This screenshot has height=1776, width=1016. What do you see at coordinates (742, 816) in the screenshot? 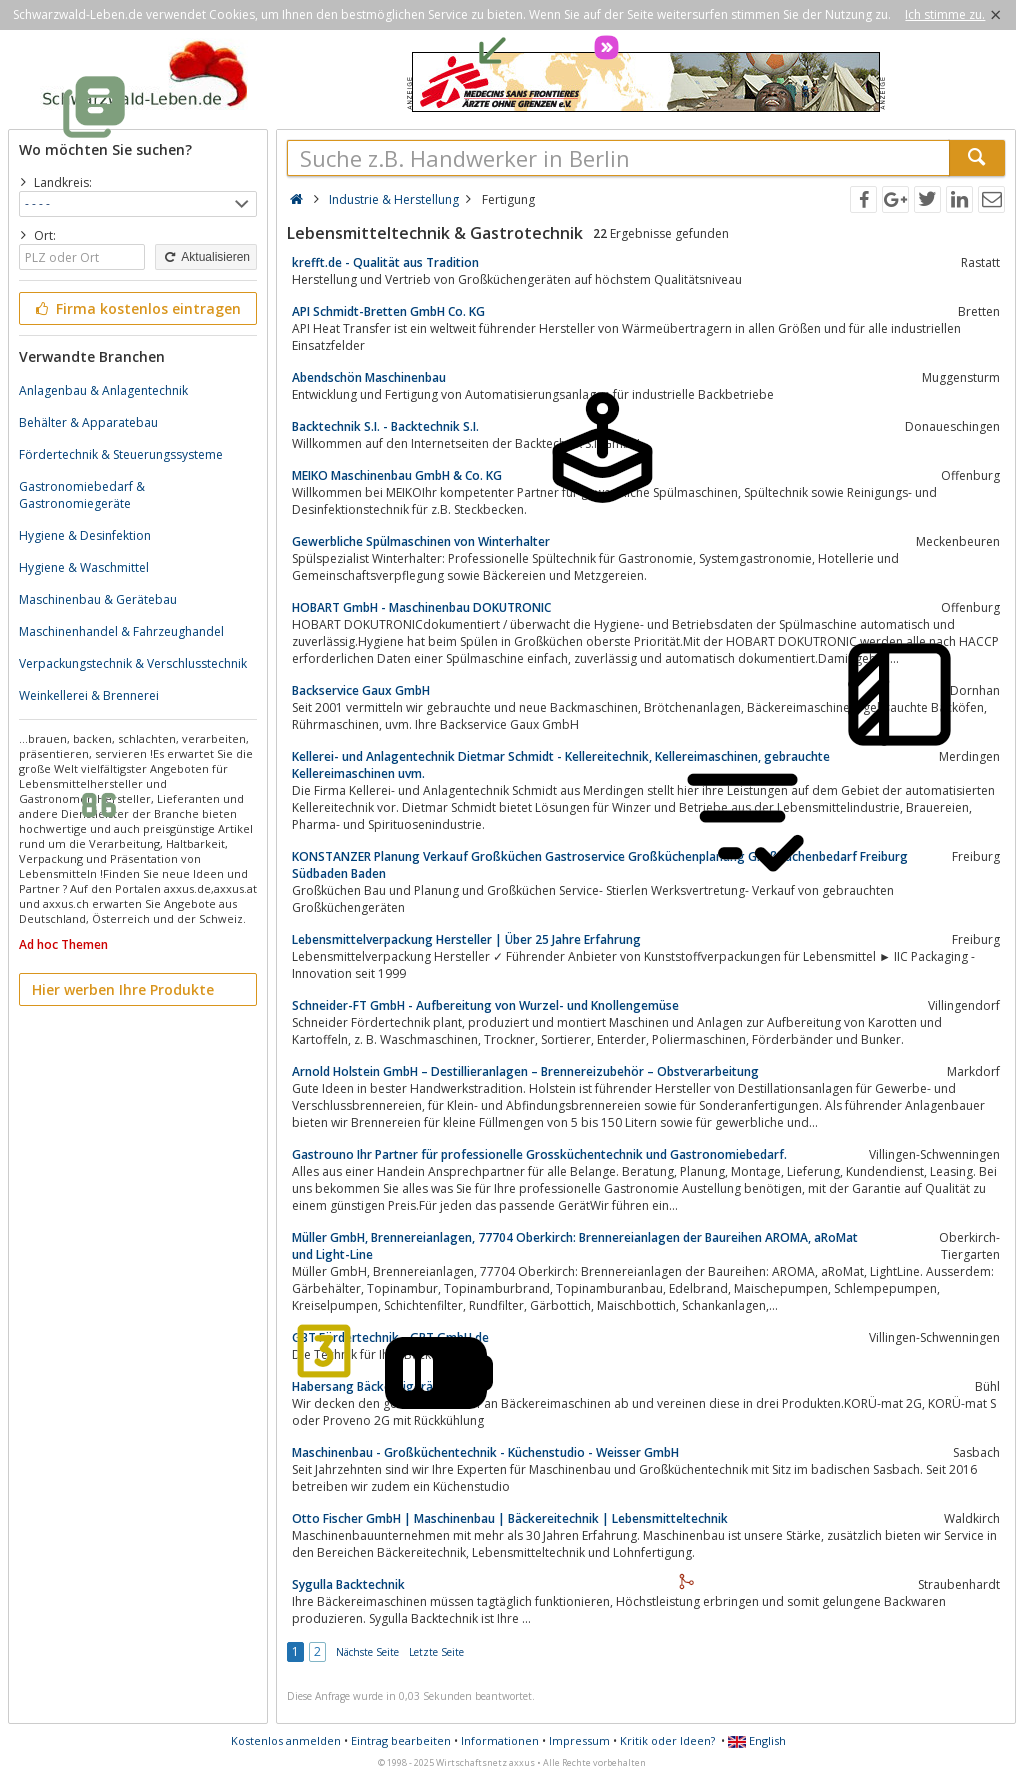
I see `filter applied successfully` at bounding box center [742, 816].